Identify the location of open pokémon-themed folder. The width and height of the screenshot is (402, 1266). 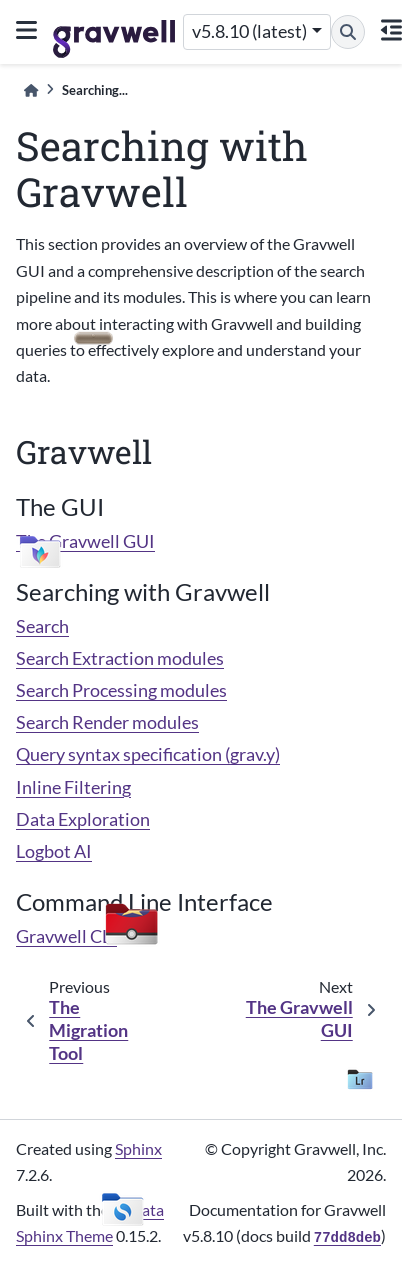
(131, 925).